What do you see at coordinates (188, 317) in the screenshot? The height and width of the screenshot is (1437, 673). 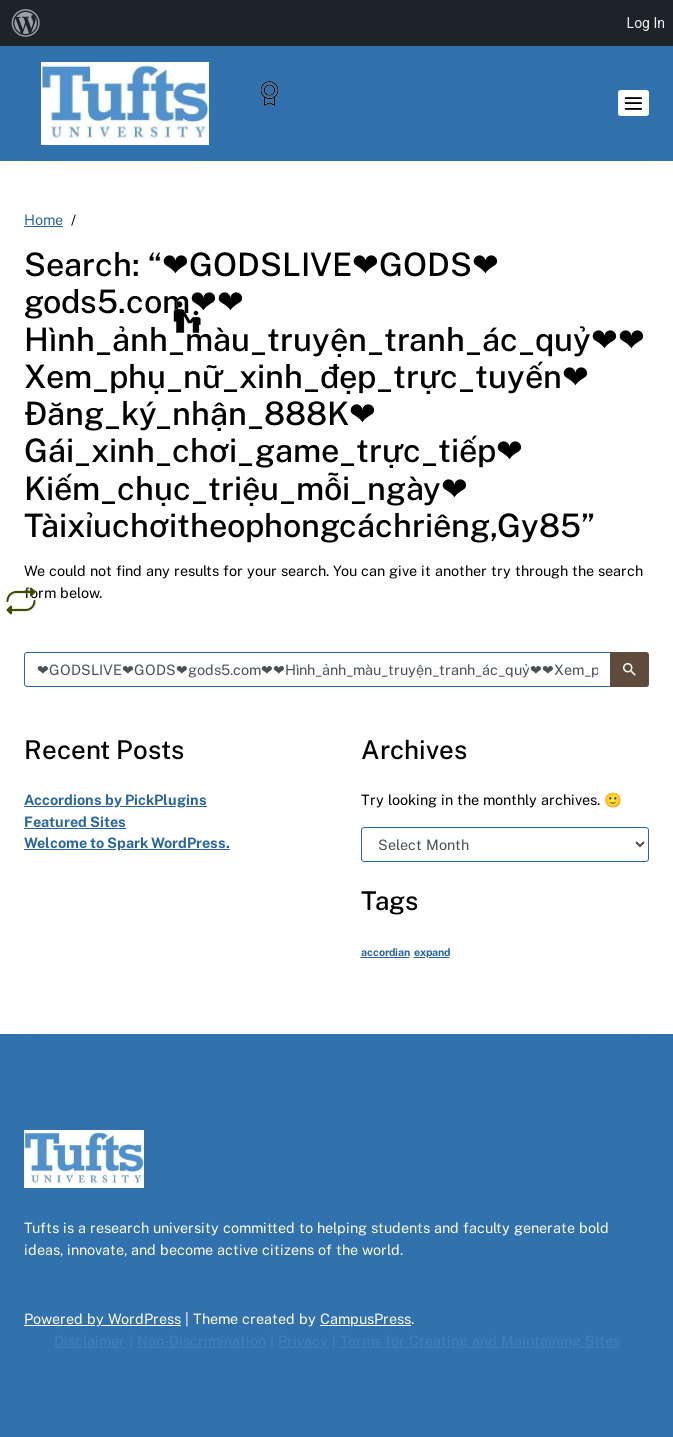 I see `parental supervision required` at bounding box center [188, 317].